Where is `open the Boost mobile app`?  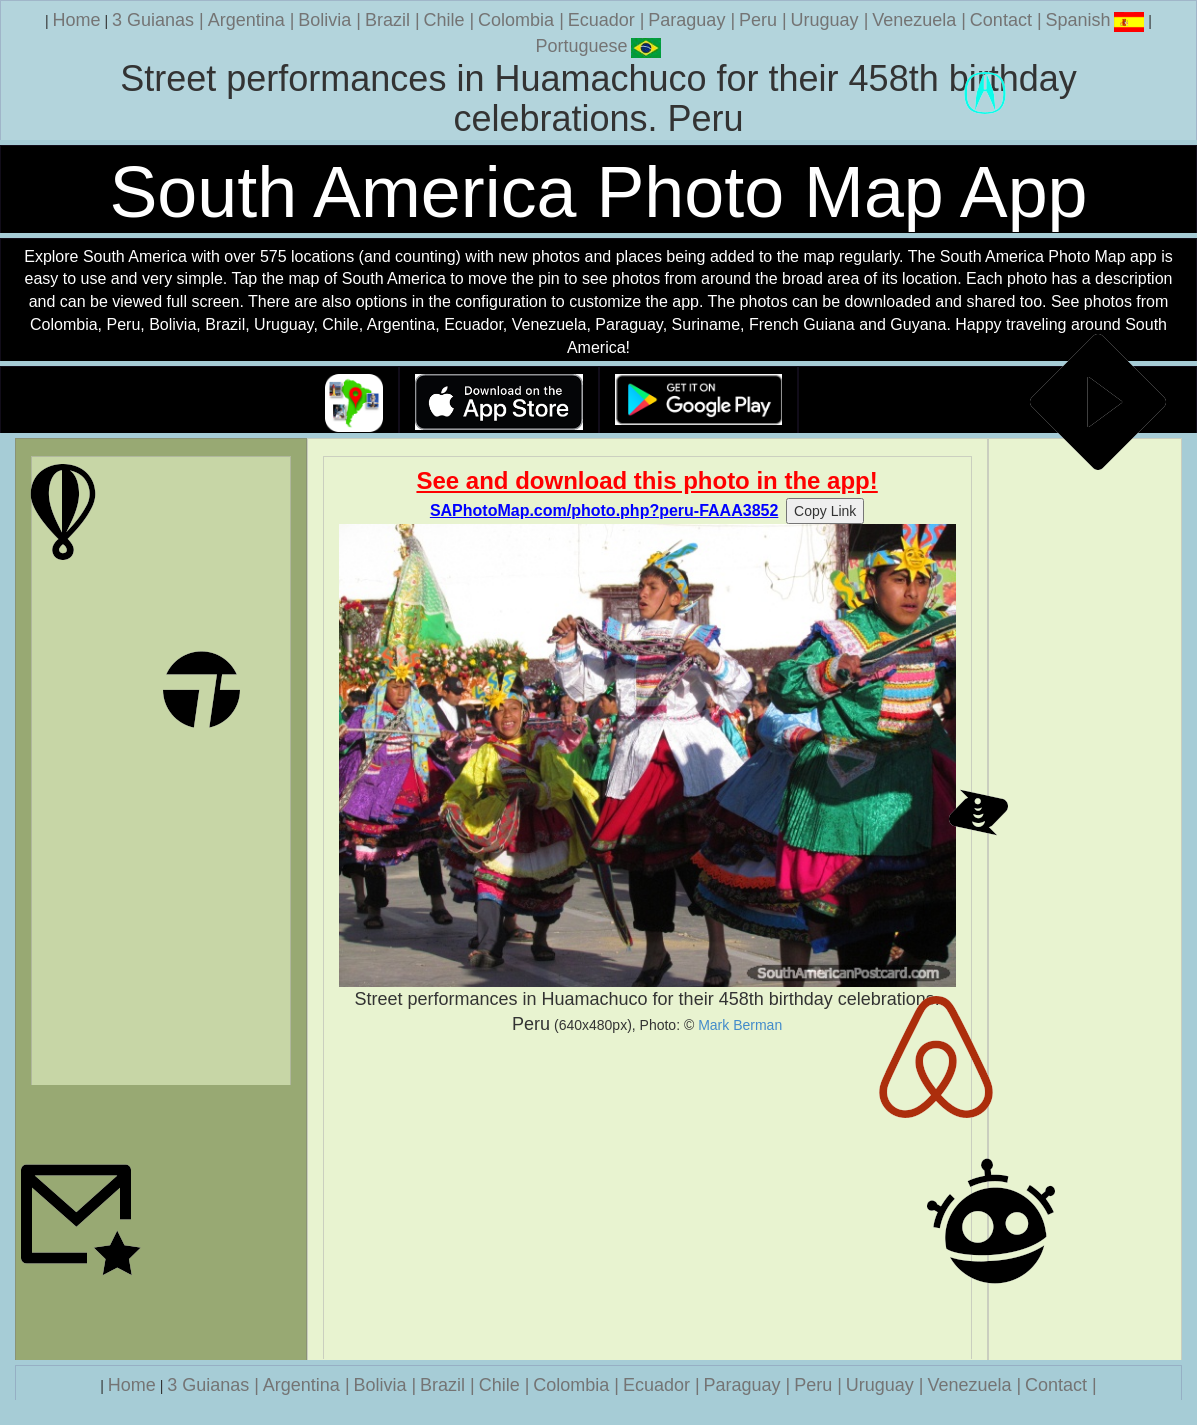
open the Boost mobile app is located at coordinates (978, 812).